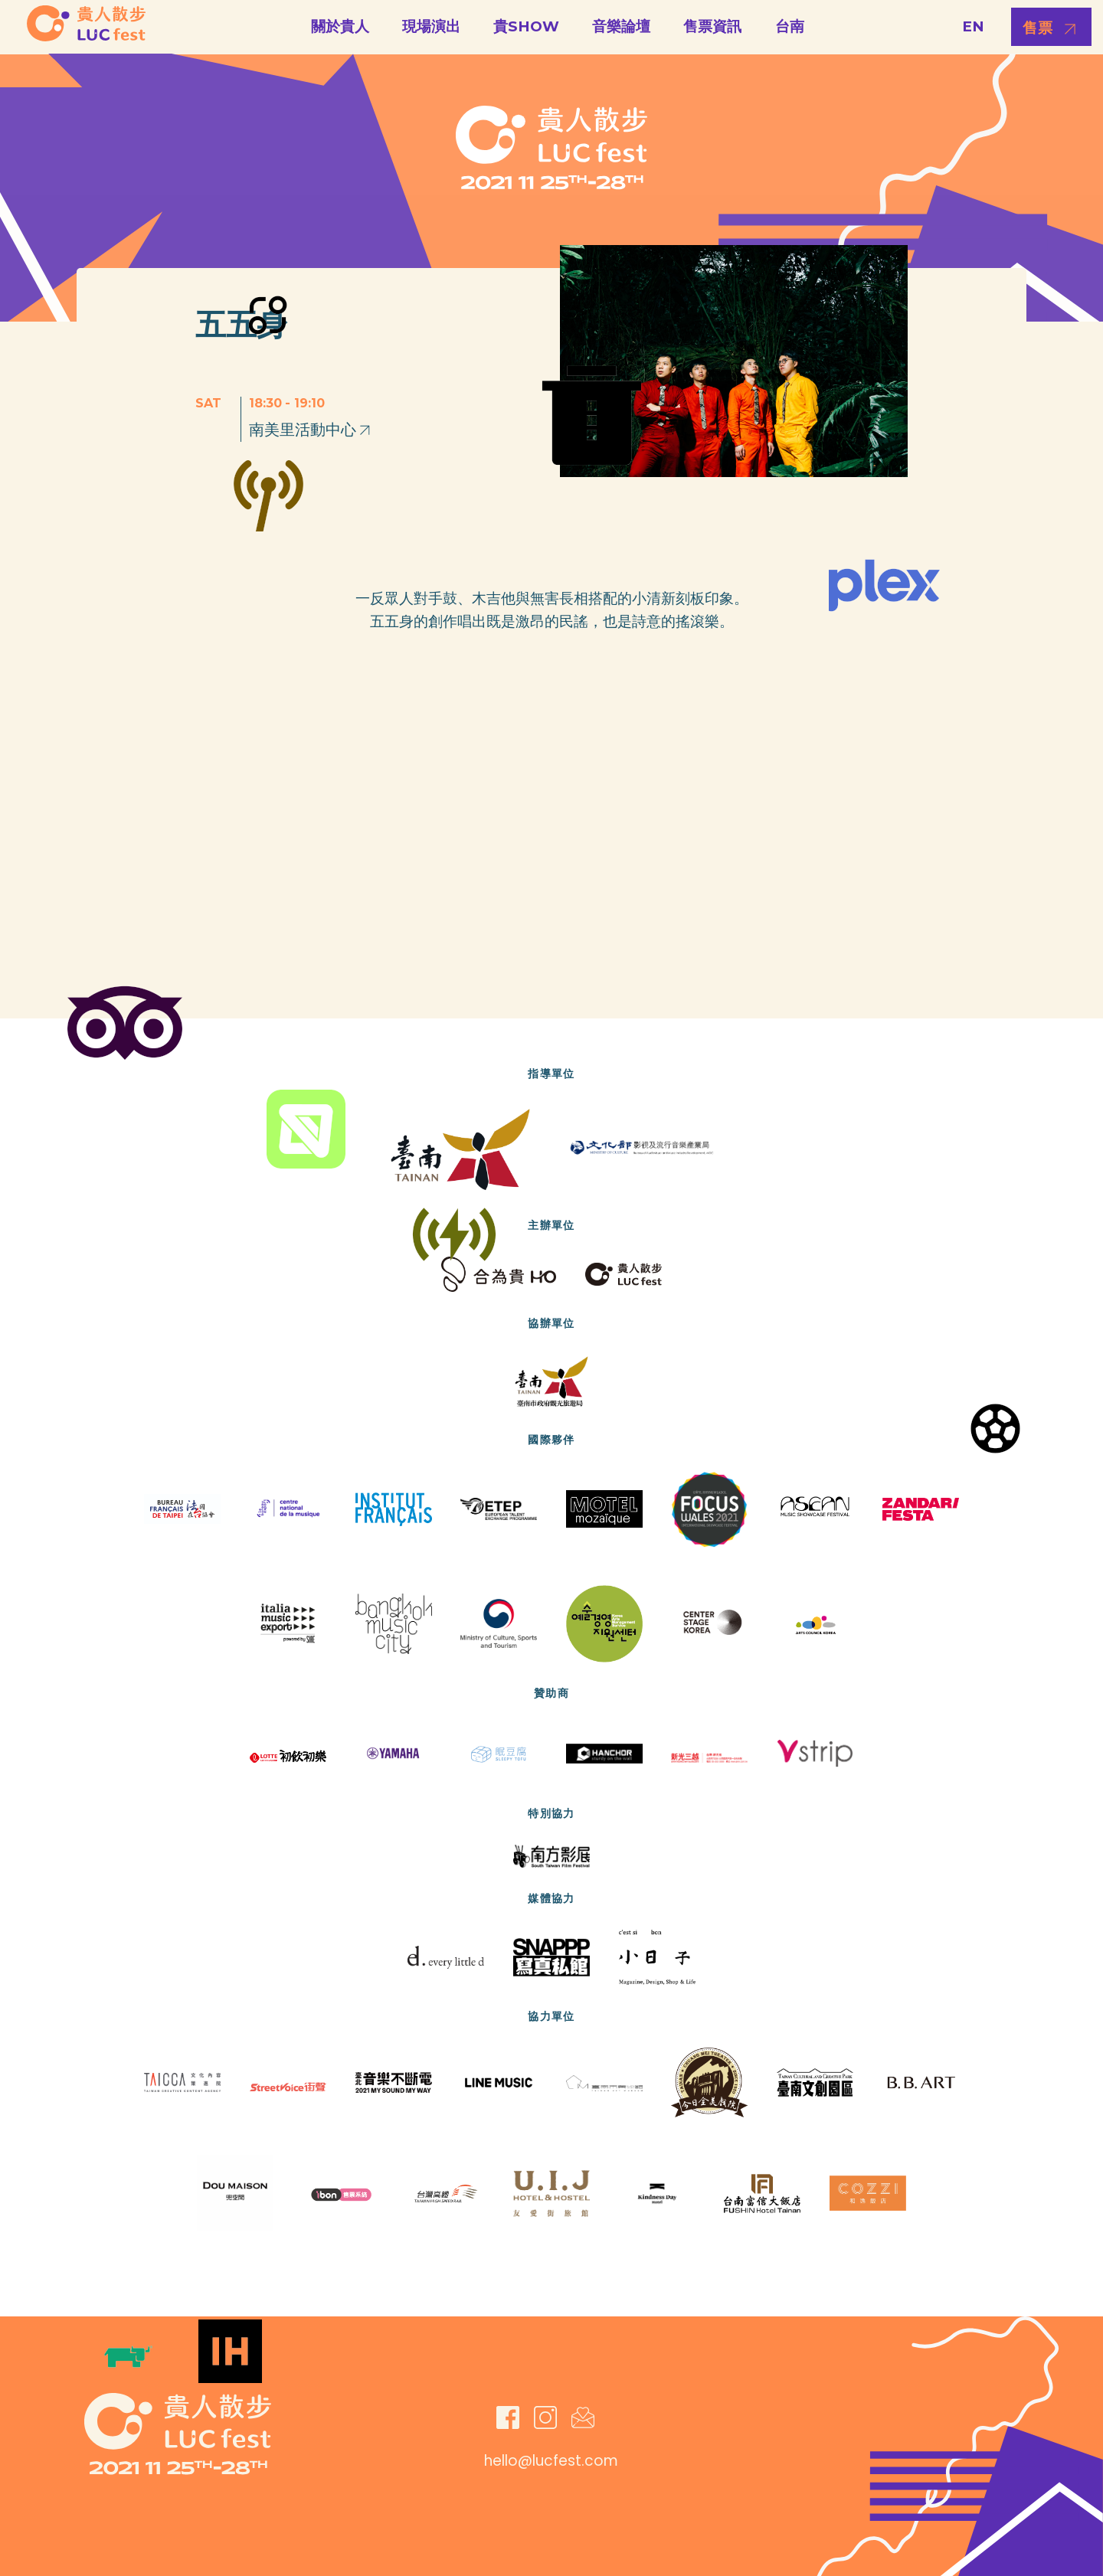 Image resolution: width=1103 pixels, height=2576 pixels. Describe the element at coordinates (230, 2351) in the screenshot. I see `visit the Indie Hackers community` at that location.